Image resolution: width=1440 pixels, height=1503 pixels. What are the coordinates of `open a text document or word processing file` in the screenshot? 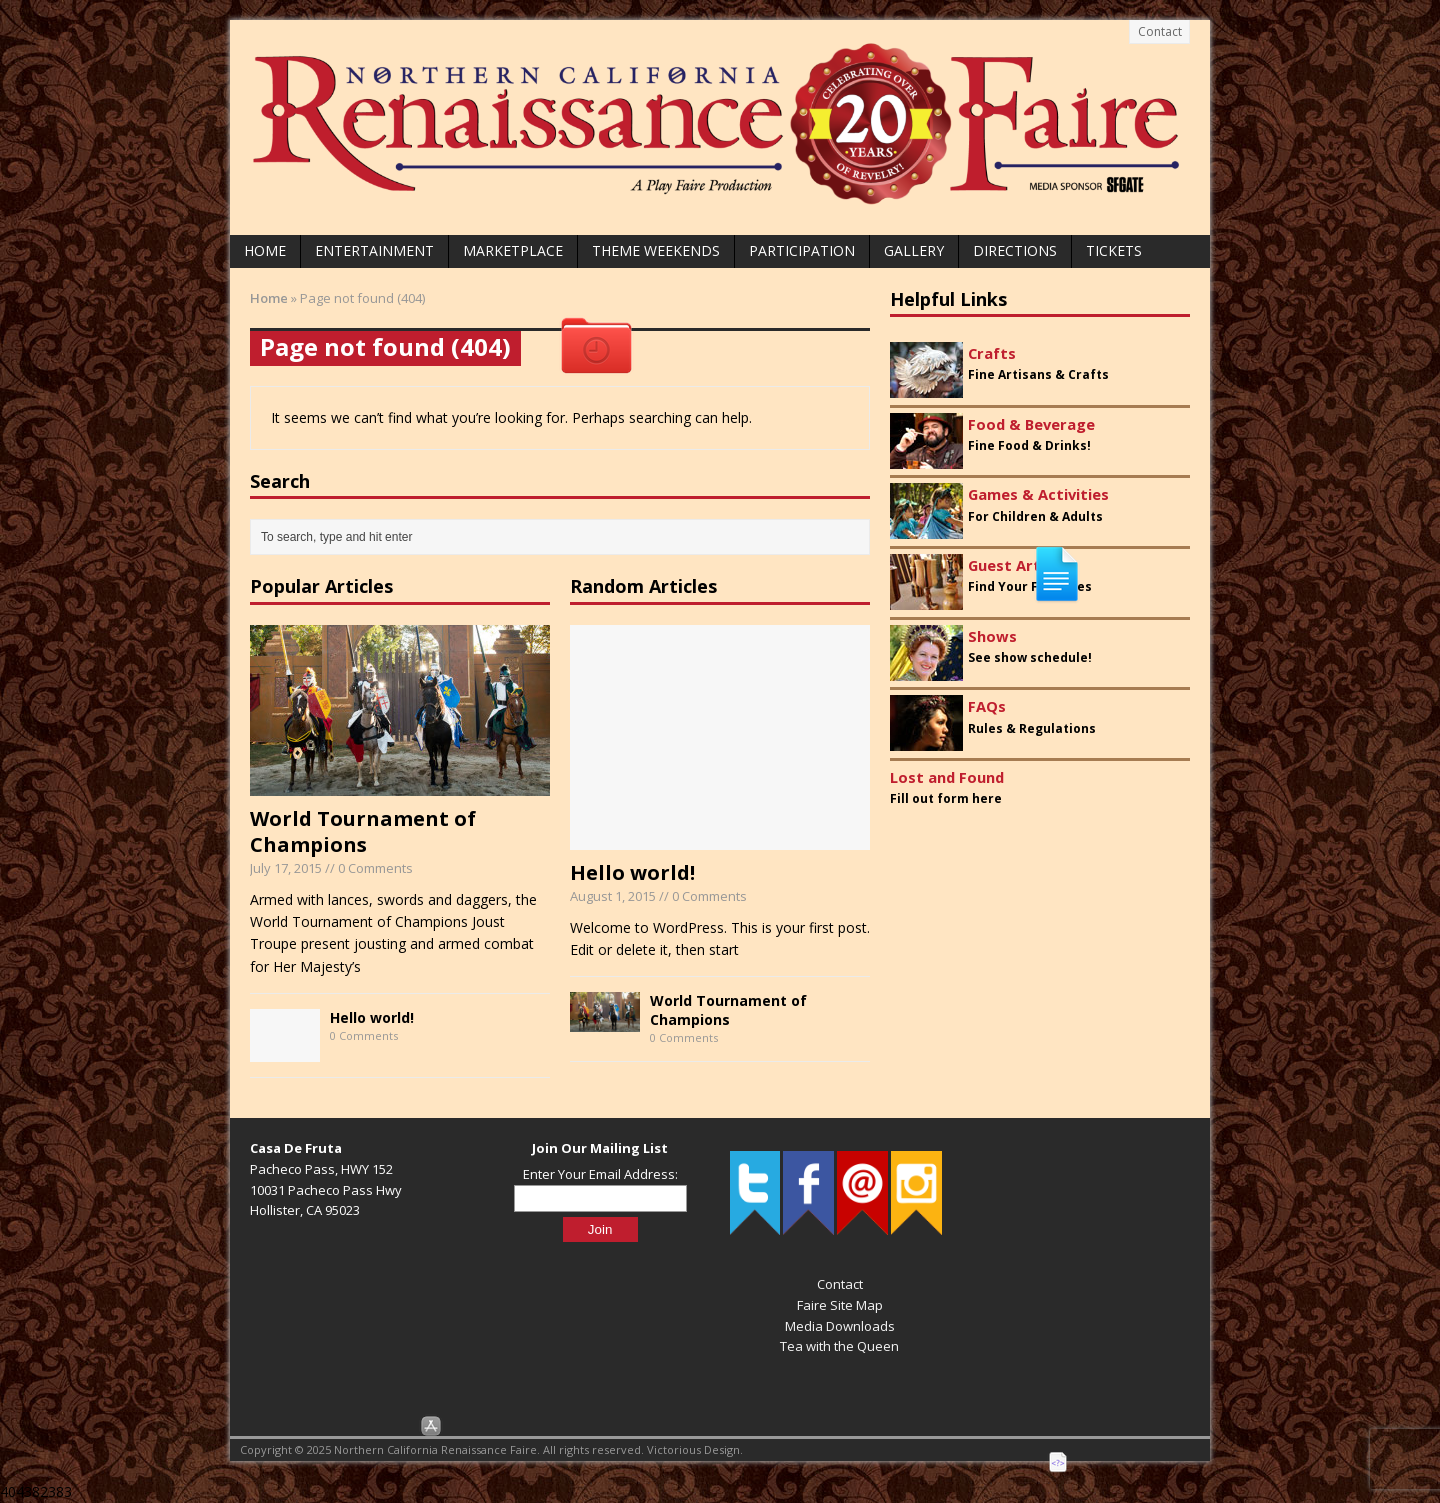 It's located at (1057, 575).